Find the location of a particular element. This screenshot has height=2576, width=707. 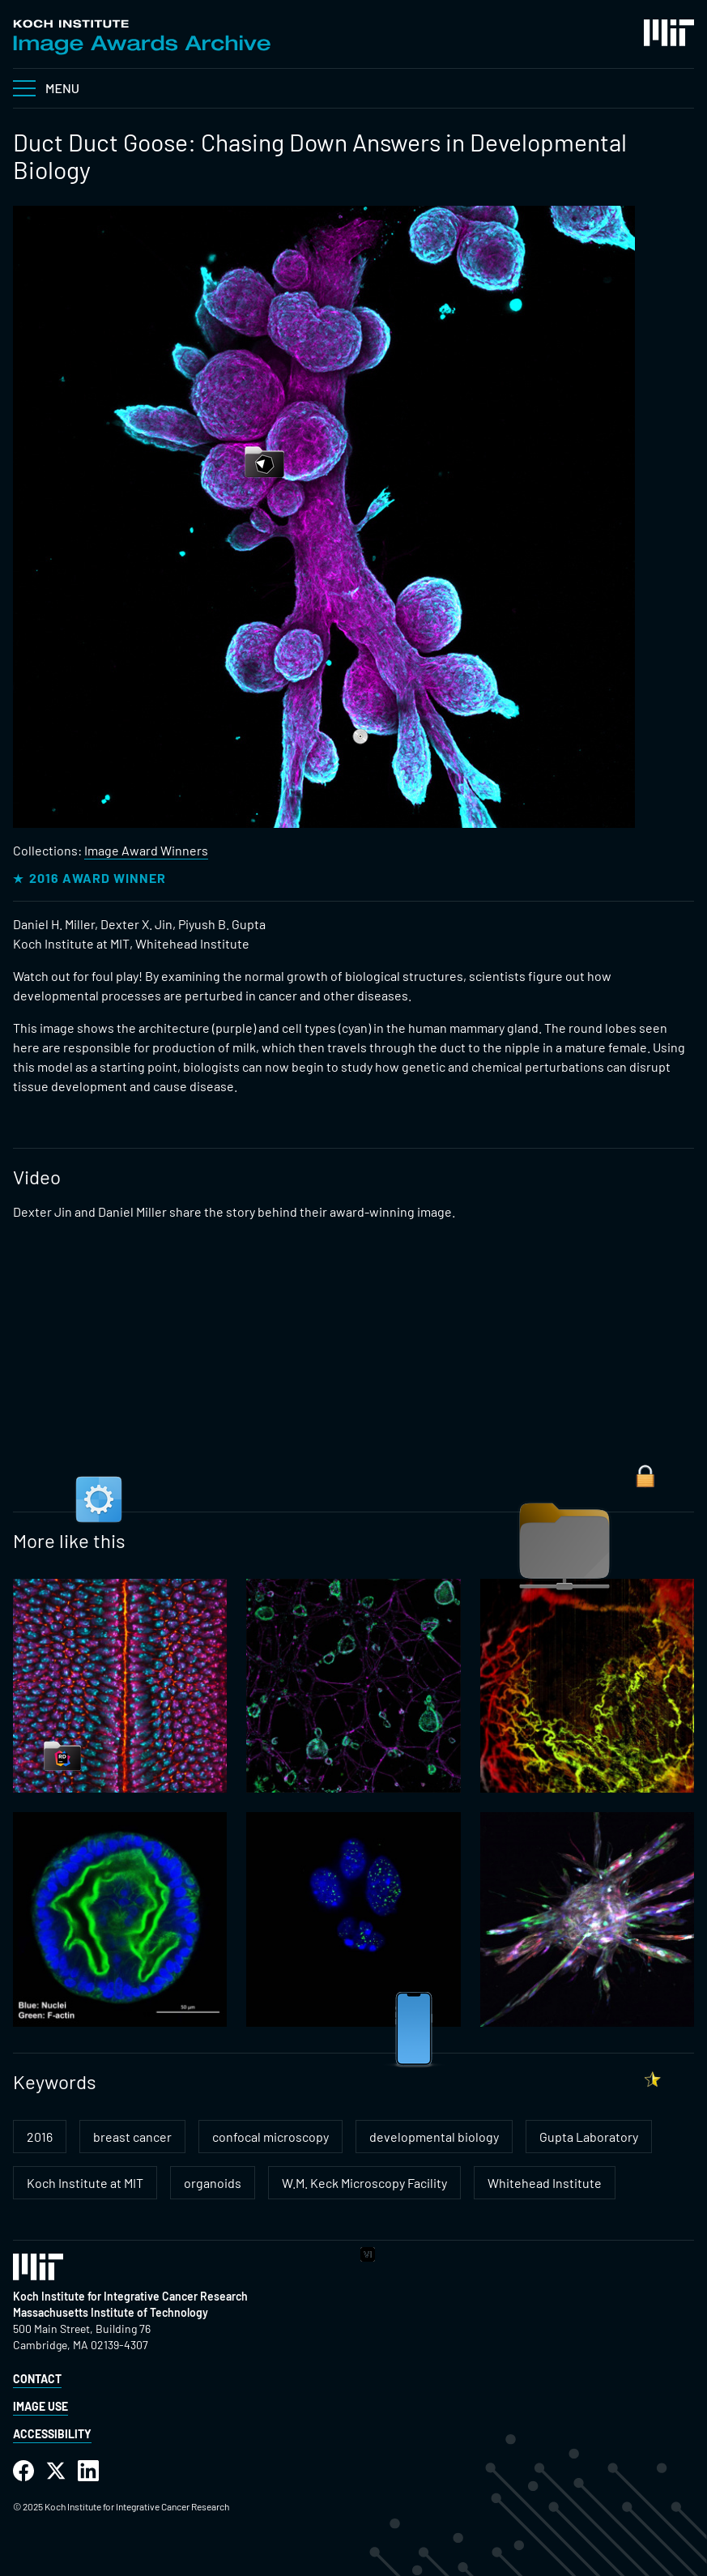

switch to vietnamese keyboard input method is located at coordinates (368, 2254).